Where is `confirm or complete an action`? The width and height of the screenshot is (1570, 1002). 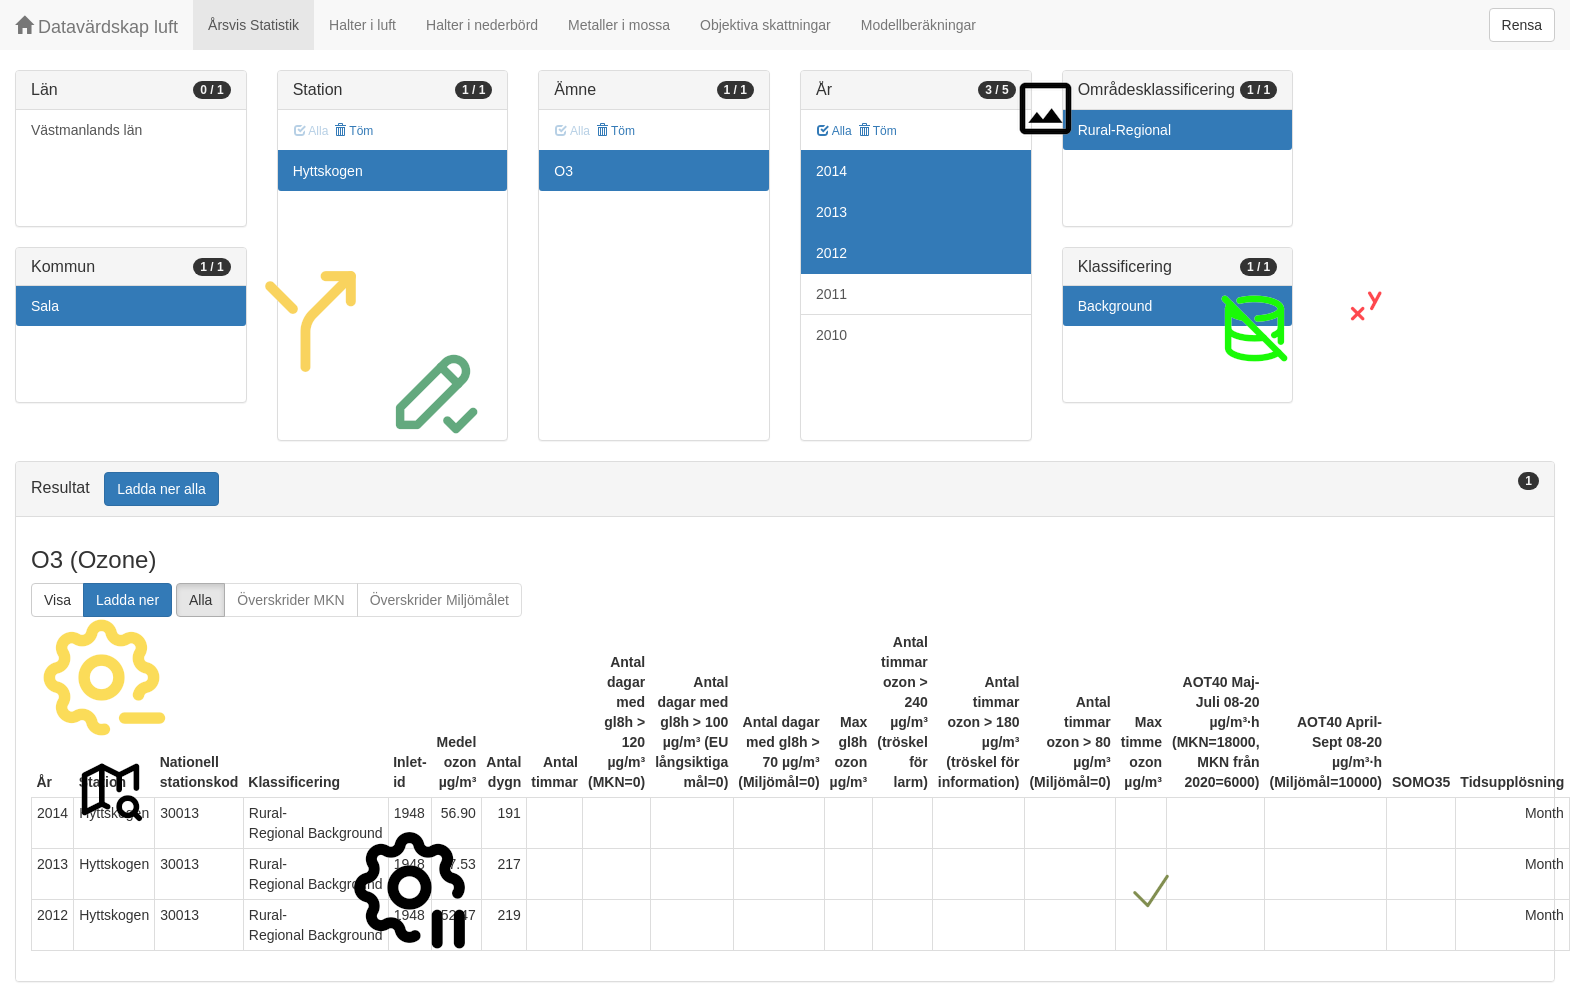 confirm or complete an action is located at coordinates (1151, 891).